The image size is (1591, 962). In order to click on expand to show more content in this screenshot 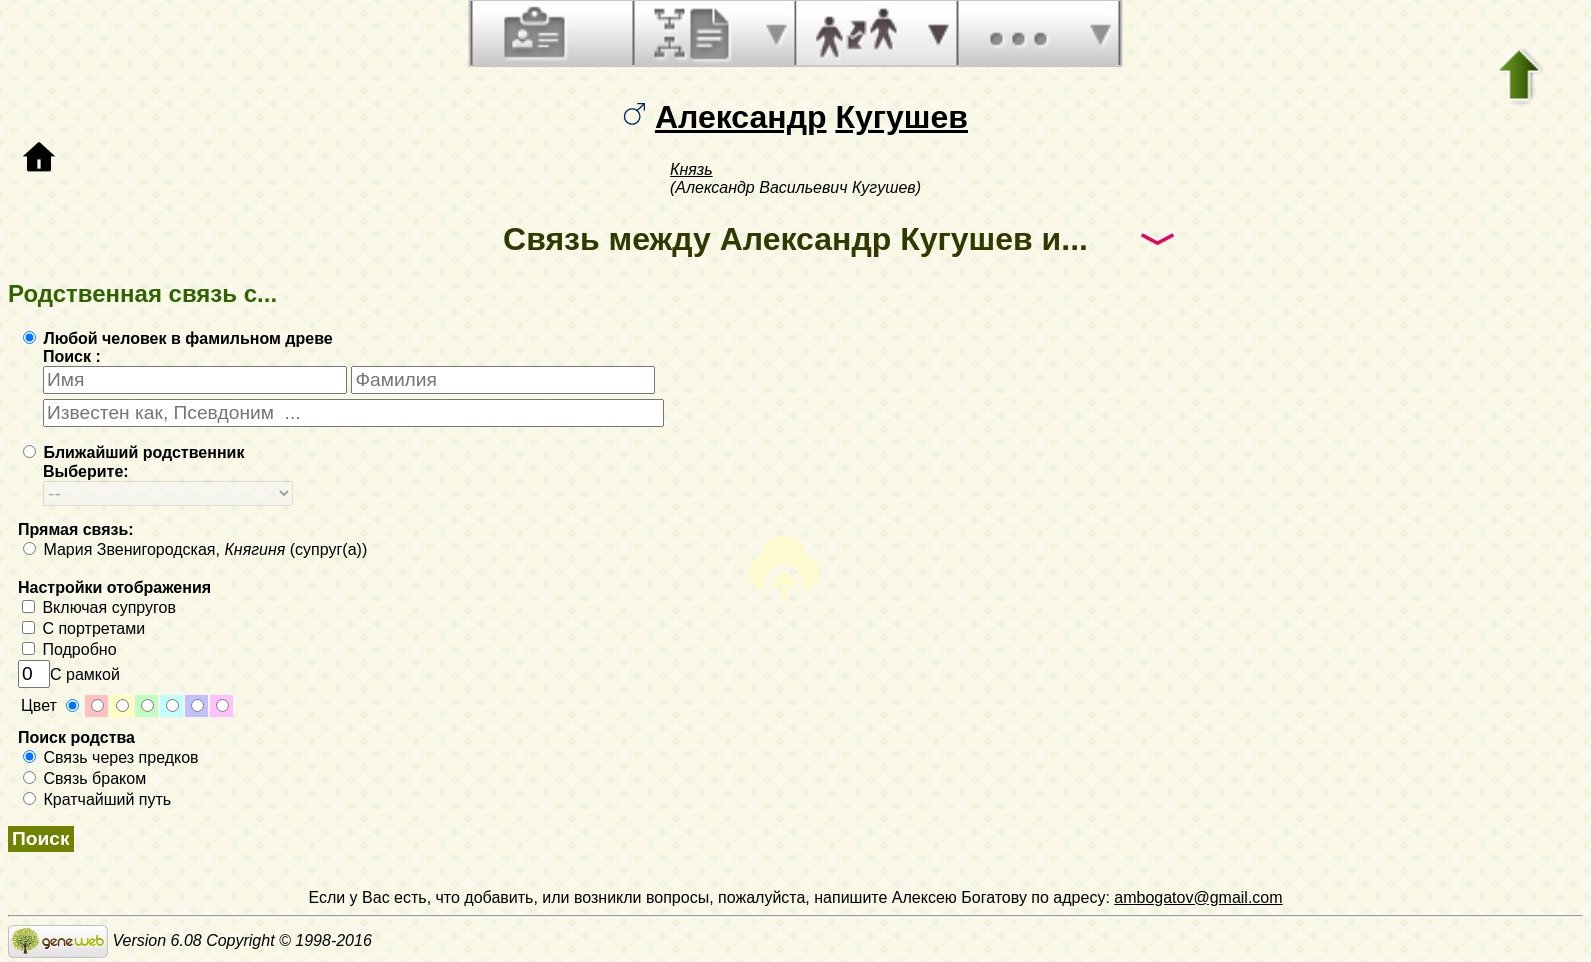, I will do `click(1157, 238)`.